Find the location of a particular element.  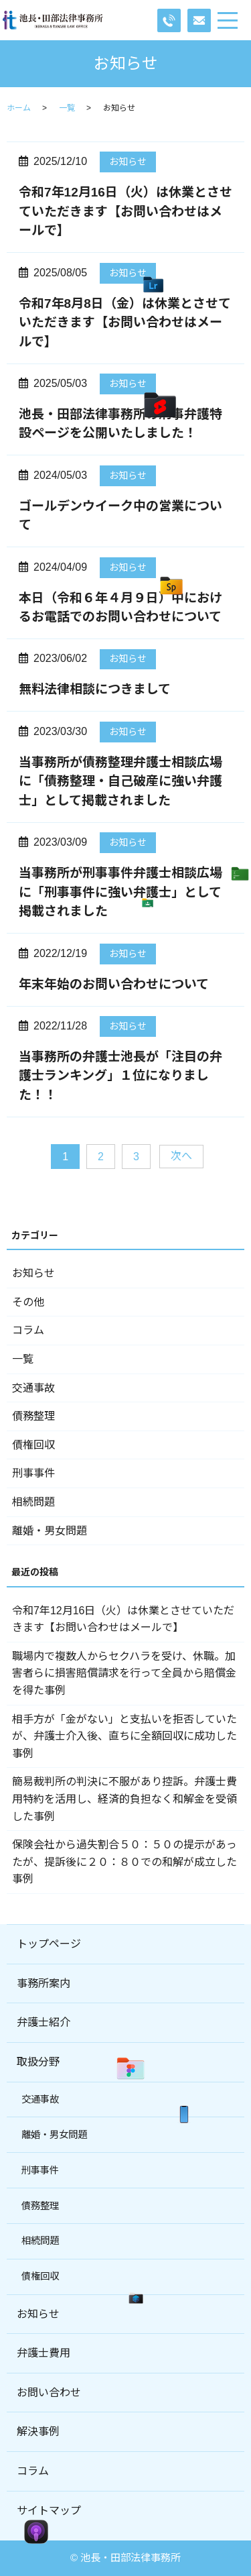

open figma project files folder is located at coordinates (131, 2069).